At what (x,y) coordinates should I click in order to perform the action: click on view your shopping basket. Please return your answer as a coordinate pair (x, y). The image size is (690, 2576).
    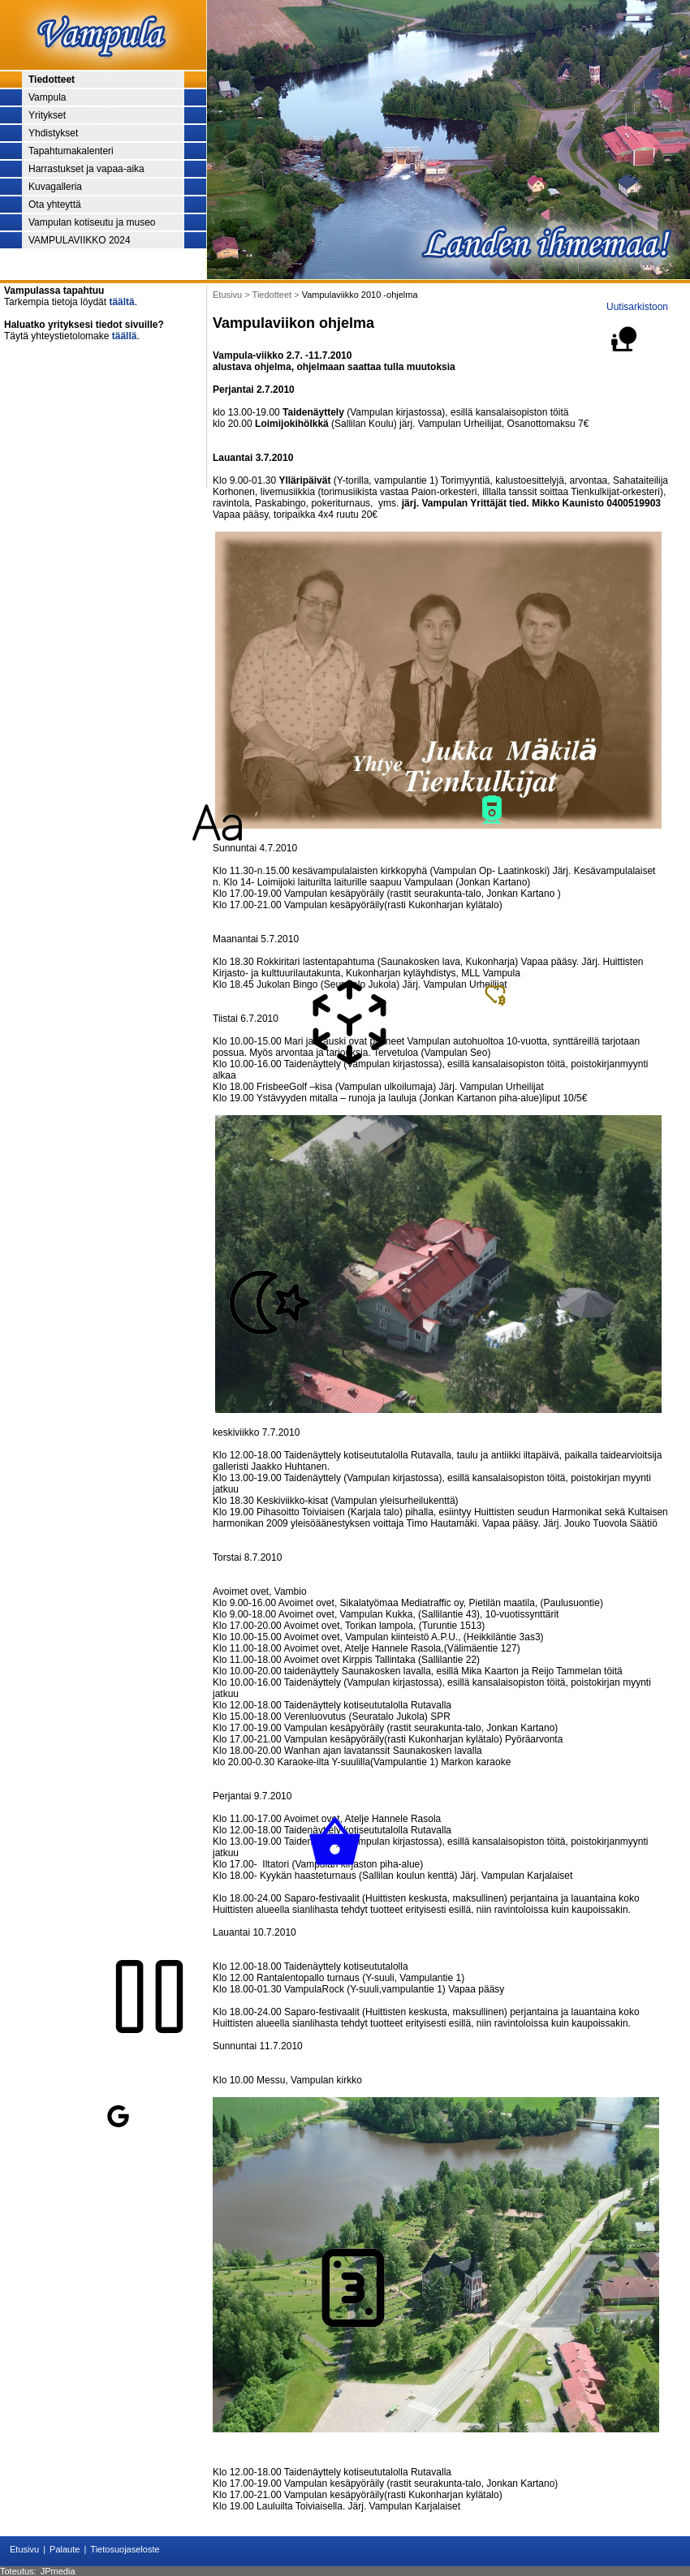
    Looking at the image, I should click on (334, 1842).